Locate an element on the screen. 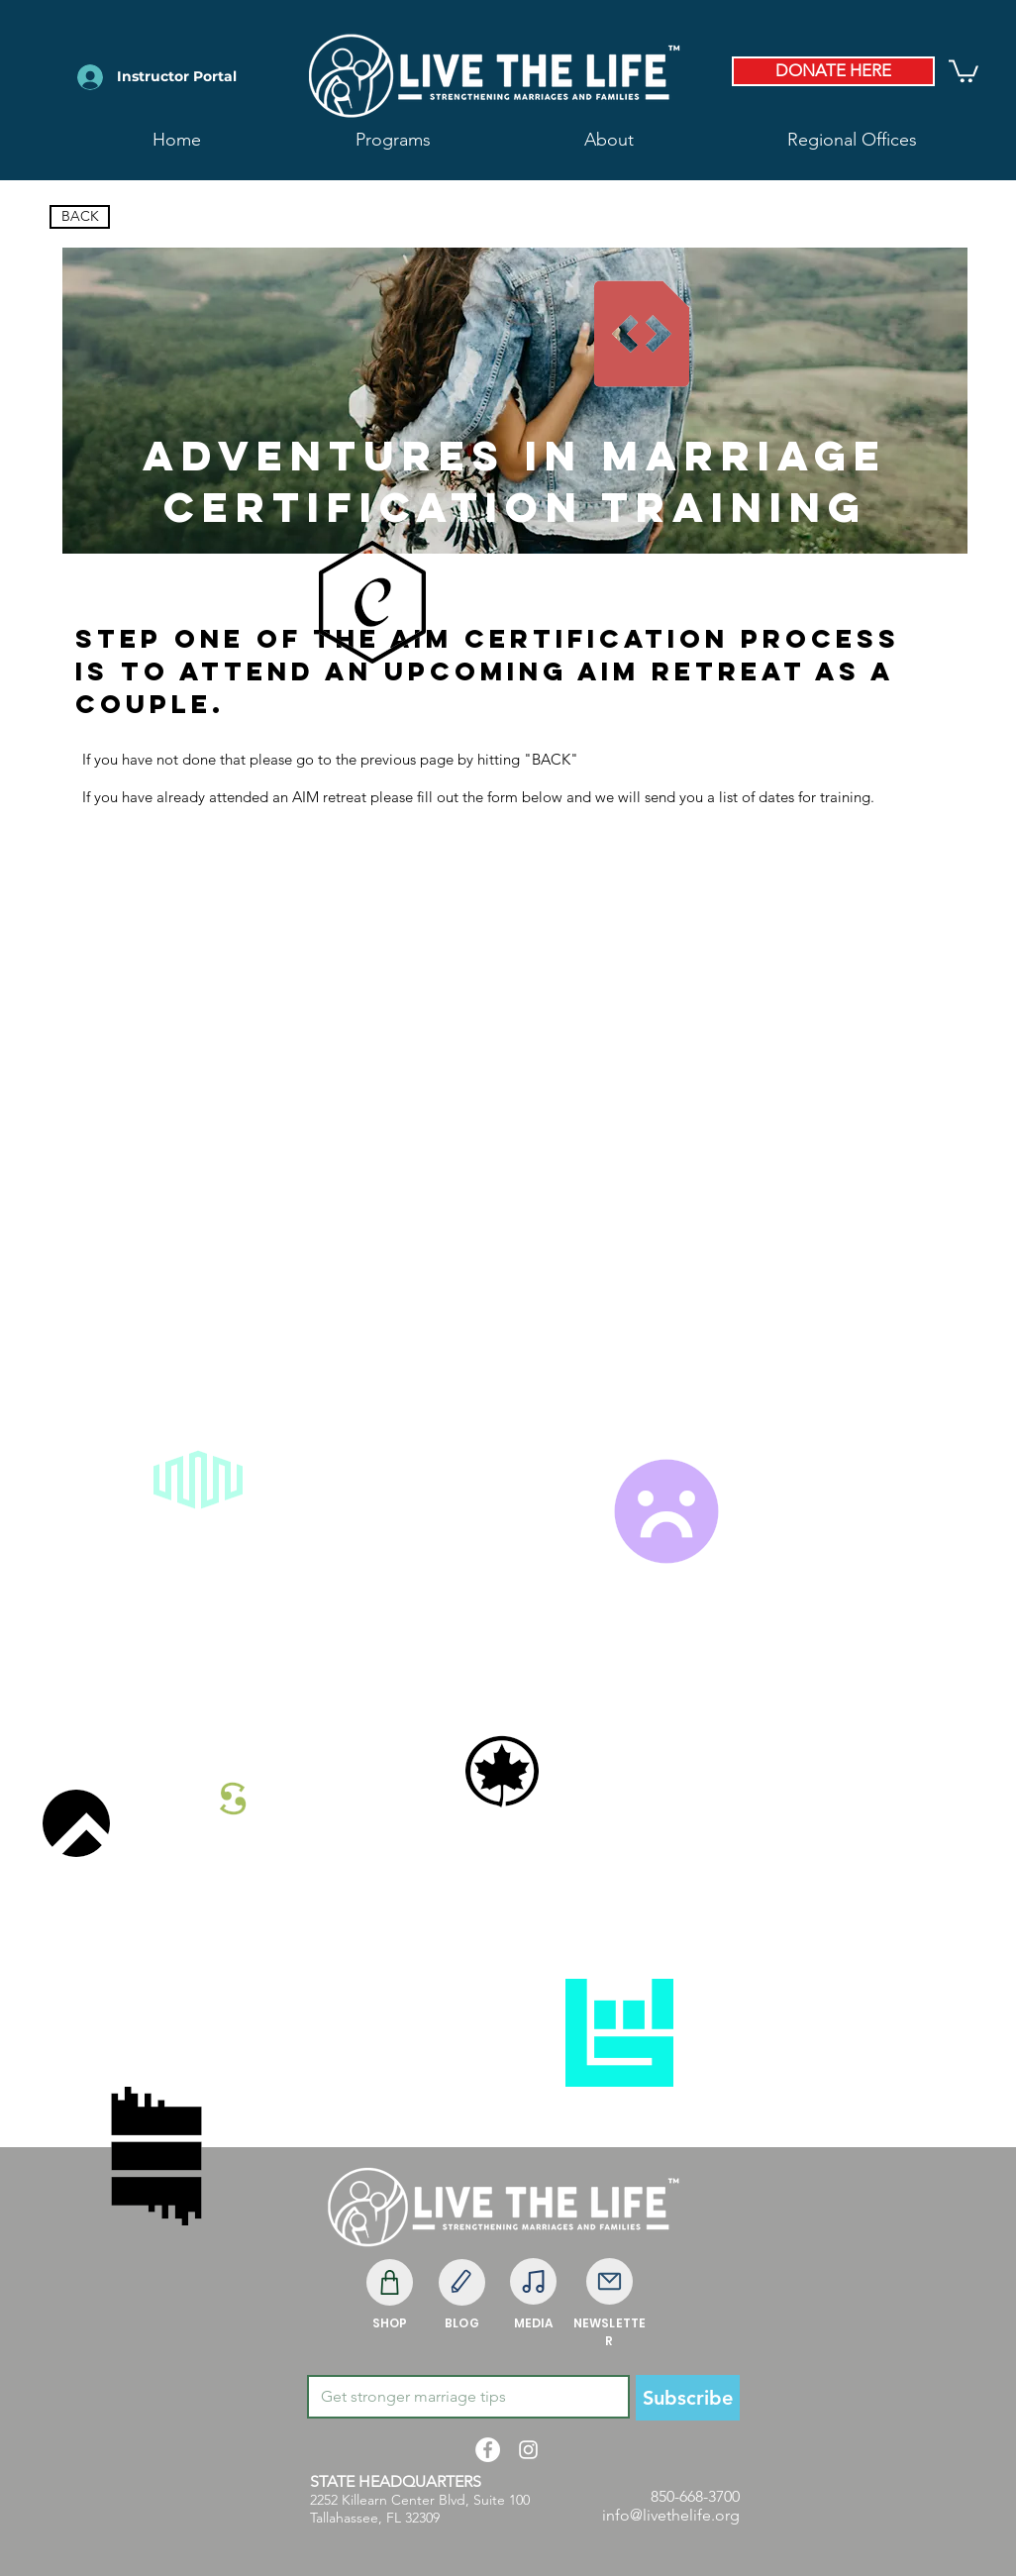  Rocky Linux logo is located at coordinates (76, 1823).